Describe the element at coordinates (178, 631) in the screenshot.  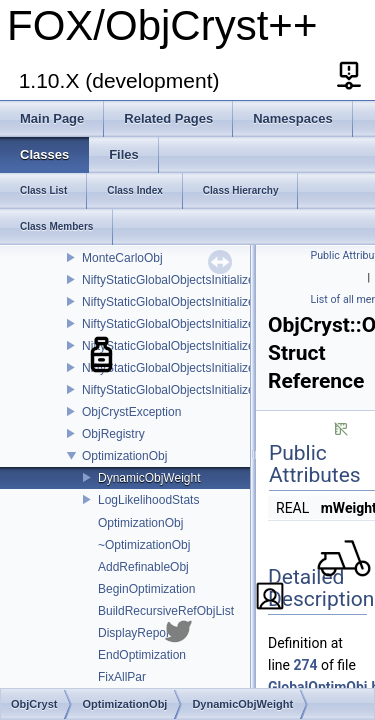
I see `share to twitter` at that location.